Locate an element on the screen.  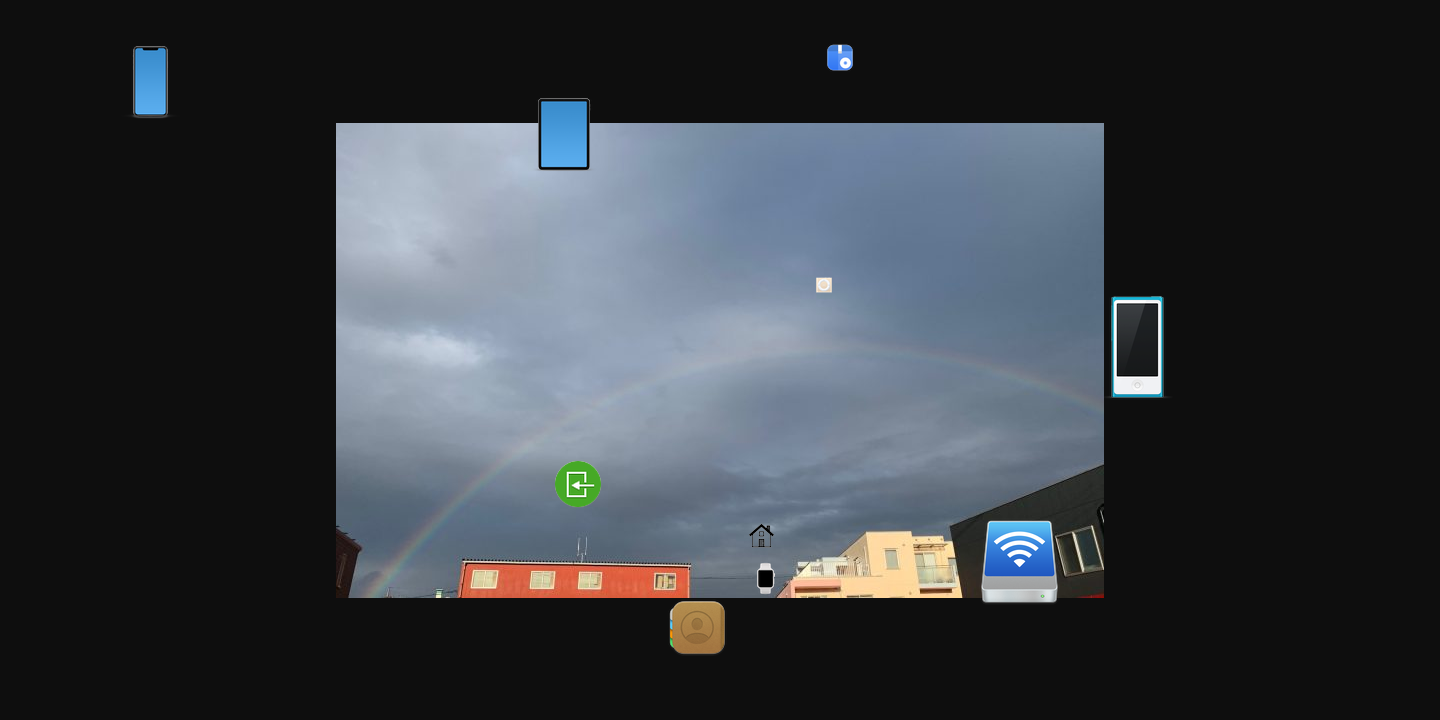
iPhone XS Max device icon is located at coordinates (150, 82).